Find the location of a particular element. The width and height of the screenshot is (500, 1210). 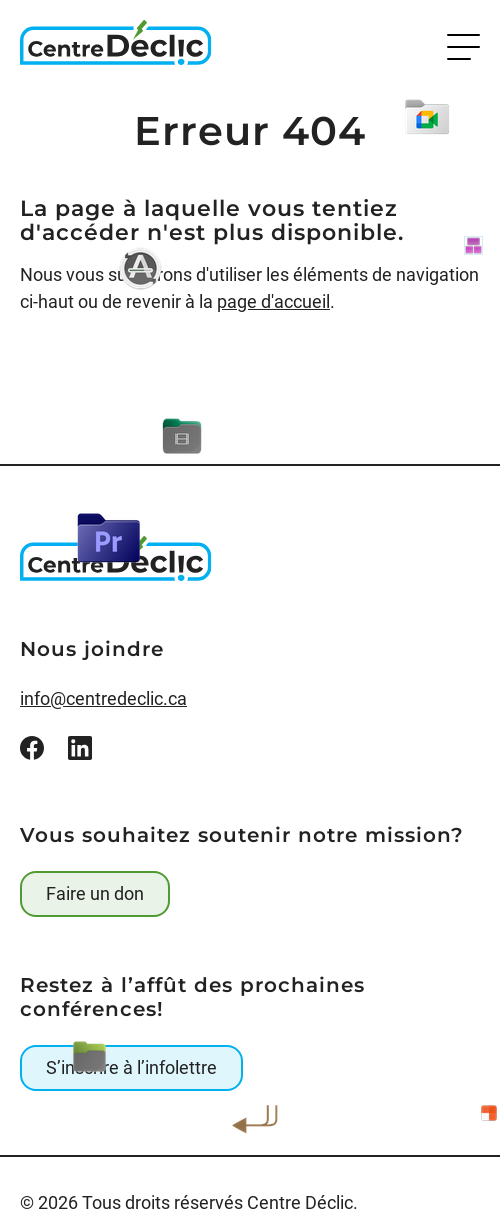

open folder containing files is located at coordinates (89, 1056).